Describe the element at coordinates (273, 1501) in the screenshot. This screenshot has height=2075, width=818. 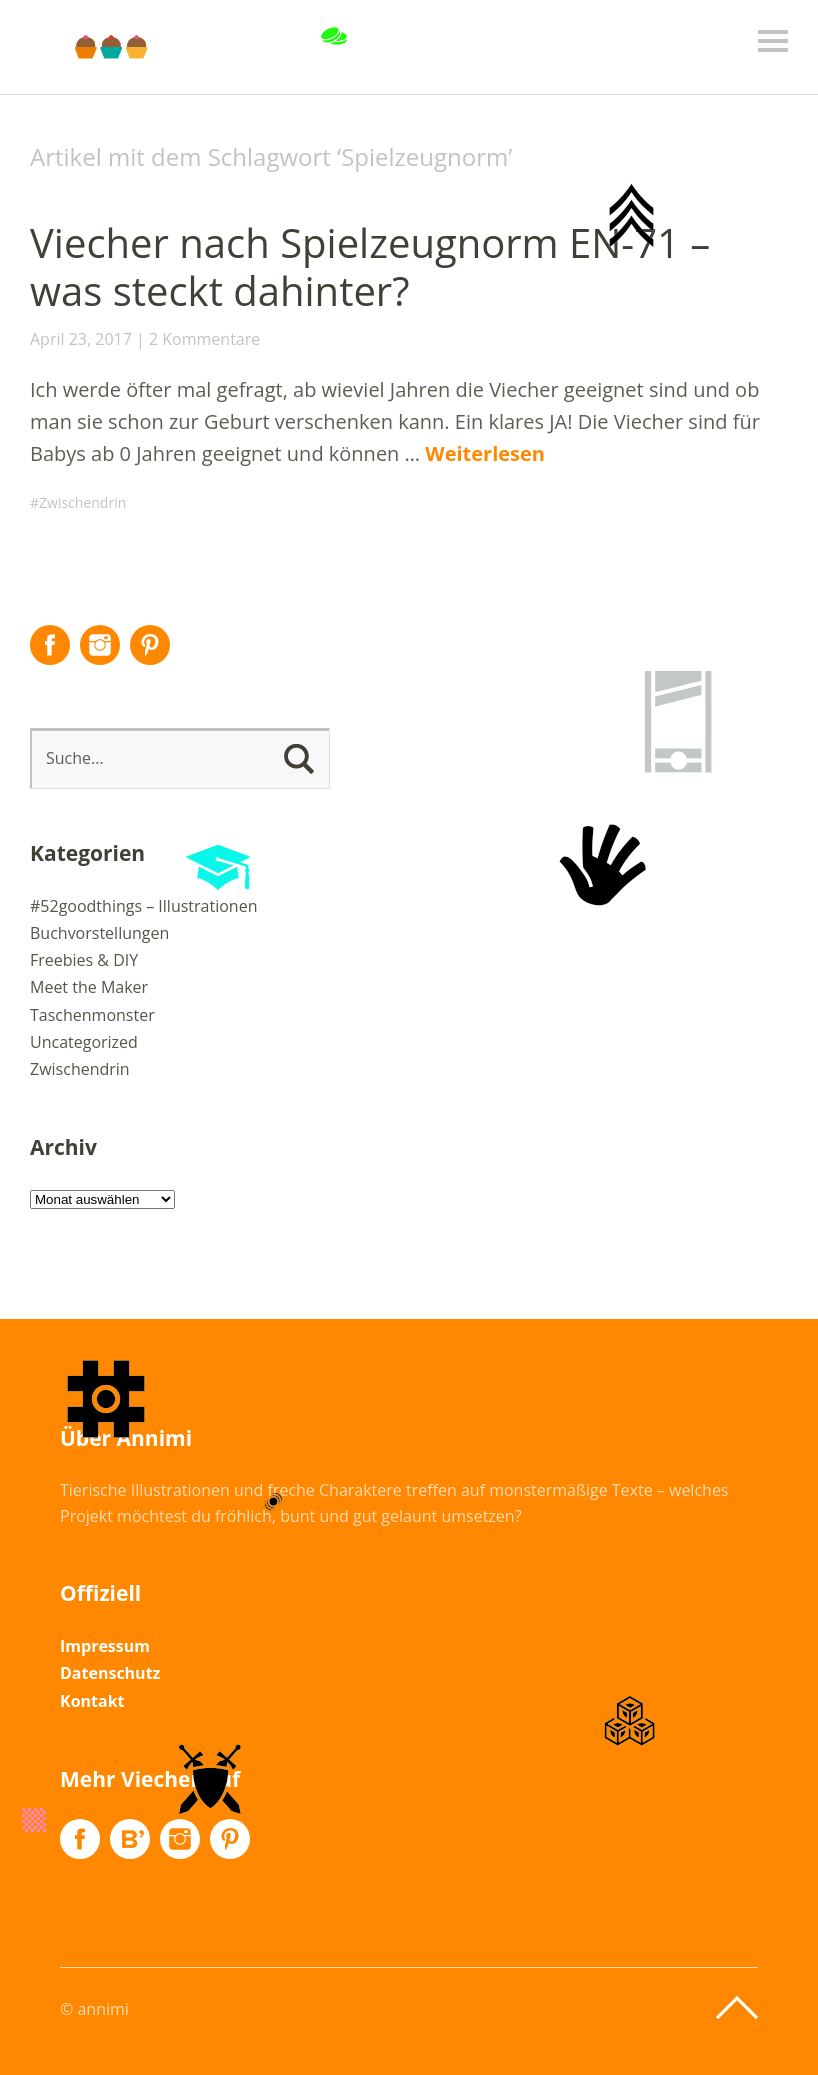
I see `indicates vibration or haptic feedback is enabled` at that location.